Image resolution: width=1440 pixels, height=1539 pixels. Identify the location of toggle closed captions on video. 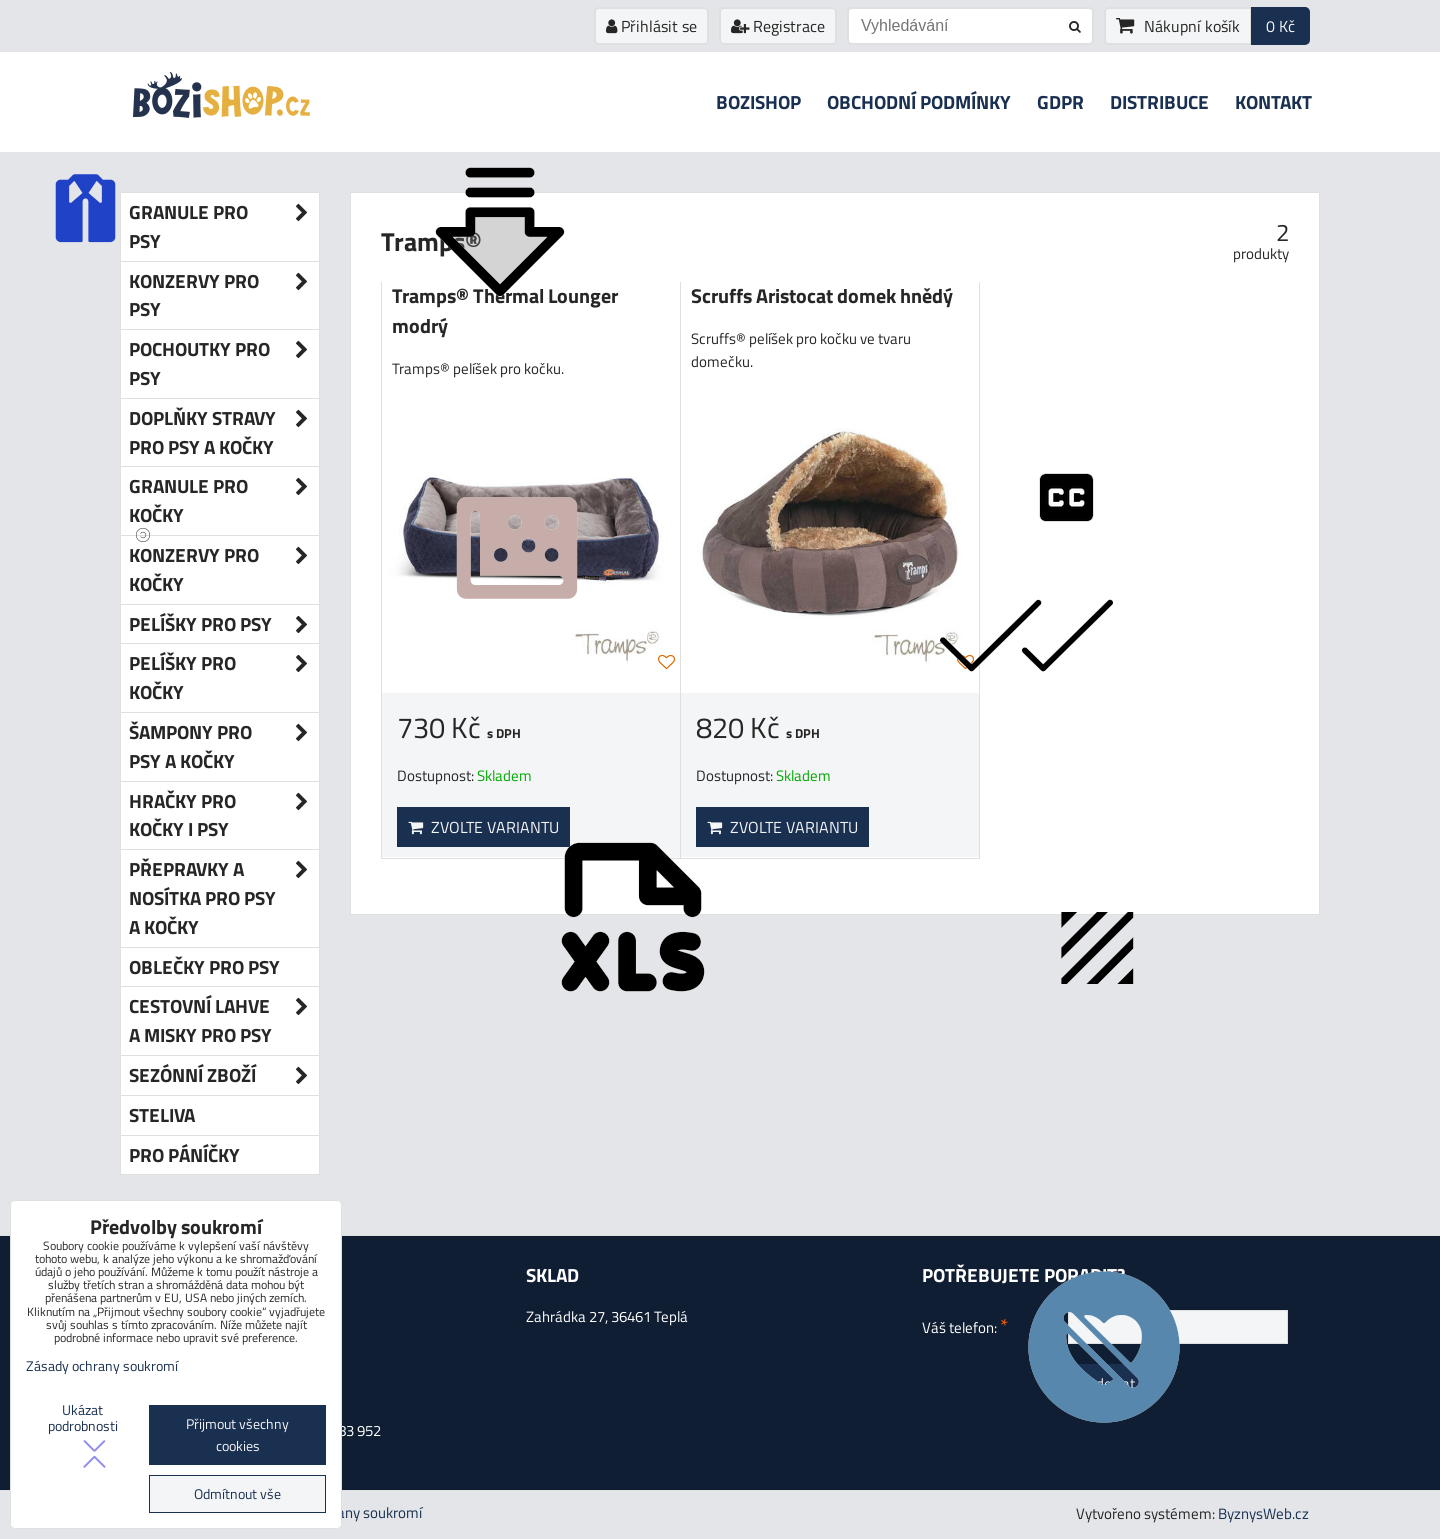
(1066, 497).